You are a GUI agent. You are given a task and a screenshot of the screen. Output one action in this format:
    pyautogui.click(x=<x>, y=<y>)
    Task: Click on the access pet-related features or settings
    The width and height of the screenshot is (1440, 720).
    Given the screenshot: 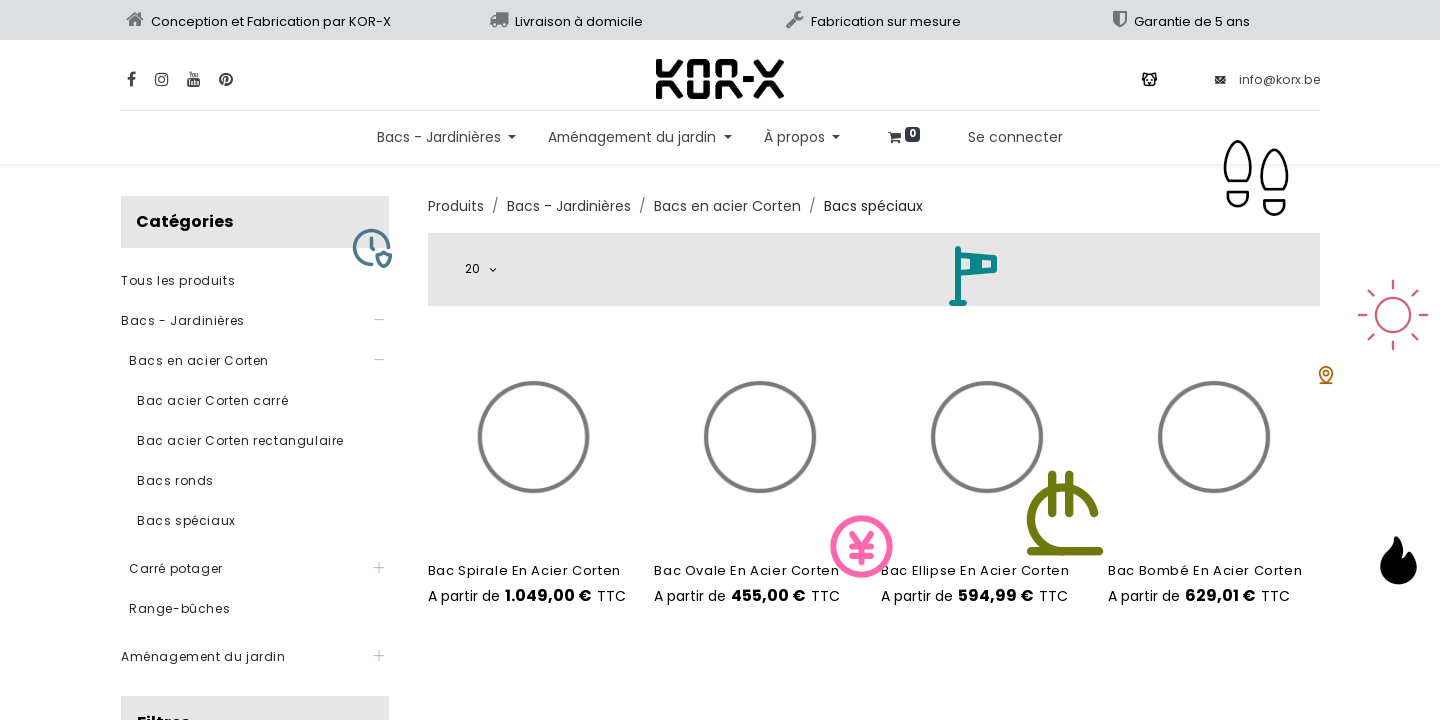 What is the action you would take?
    pyautogui.click(x=1149, y=79)
    